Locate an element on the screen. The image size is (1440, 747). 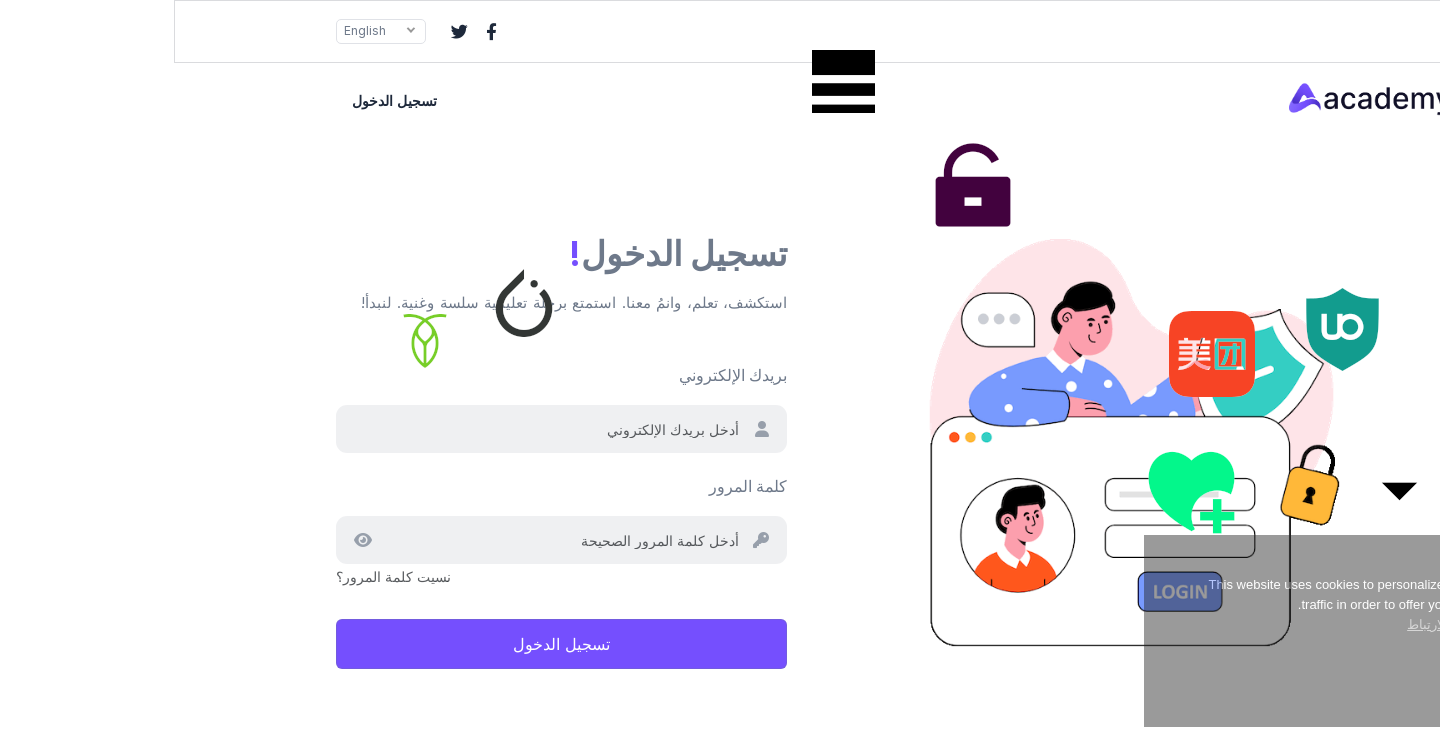
cockroach labs company logo is located at coordinates (425, 341).